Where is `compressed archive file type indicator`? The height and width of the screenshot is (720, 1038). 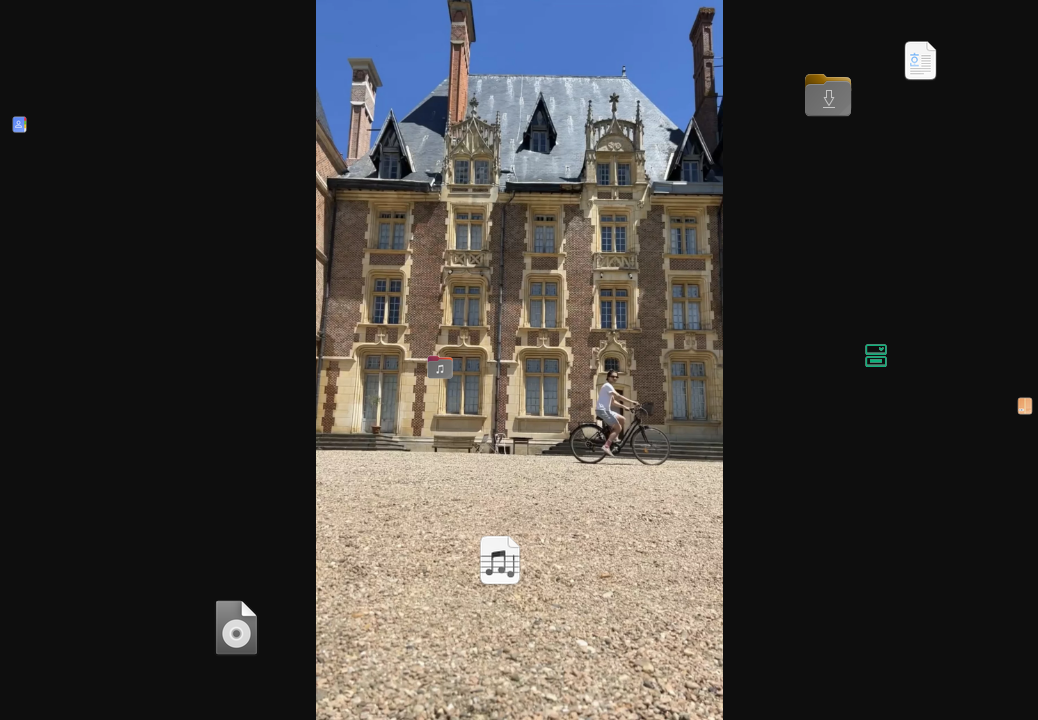 compressed archive file type indicator is located at coordinates (1025, 406).